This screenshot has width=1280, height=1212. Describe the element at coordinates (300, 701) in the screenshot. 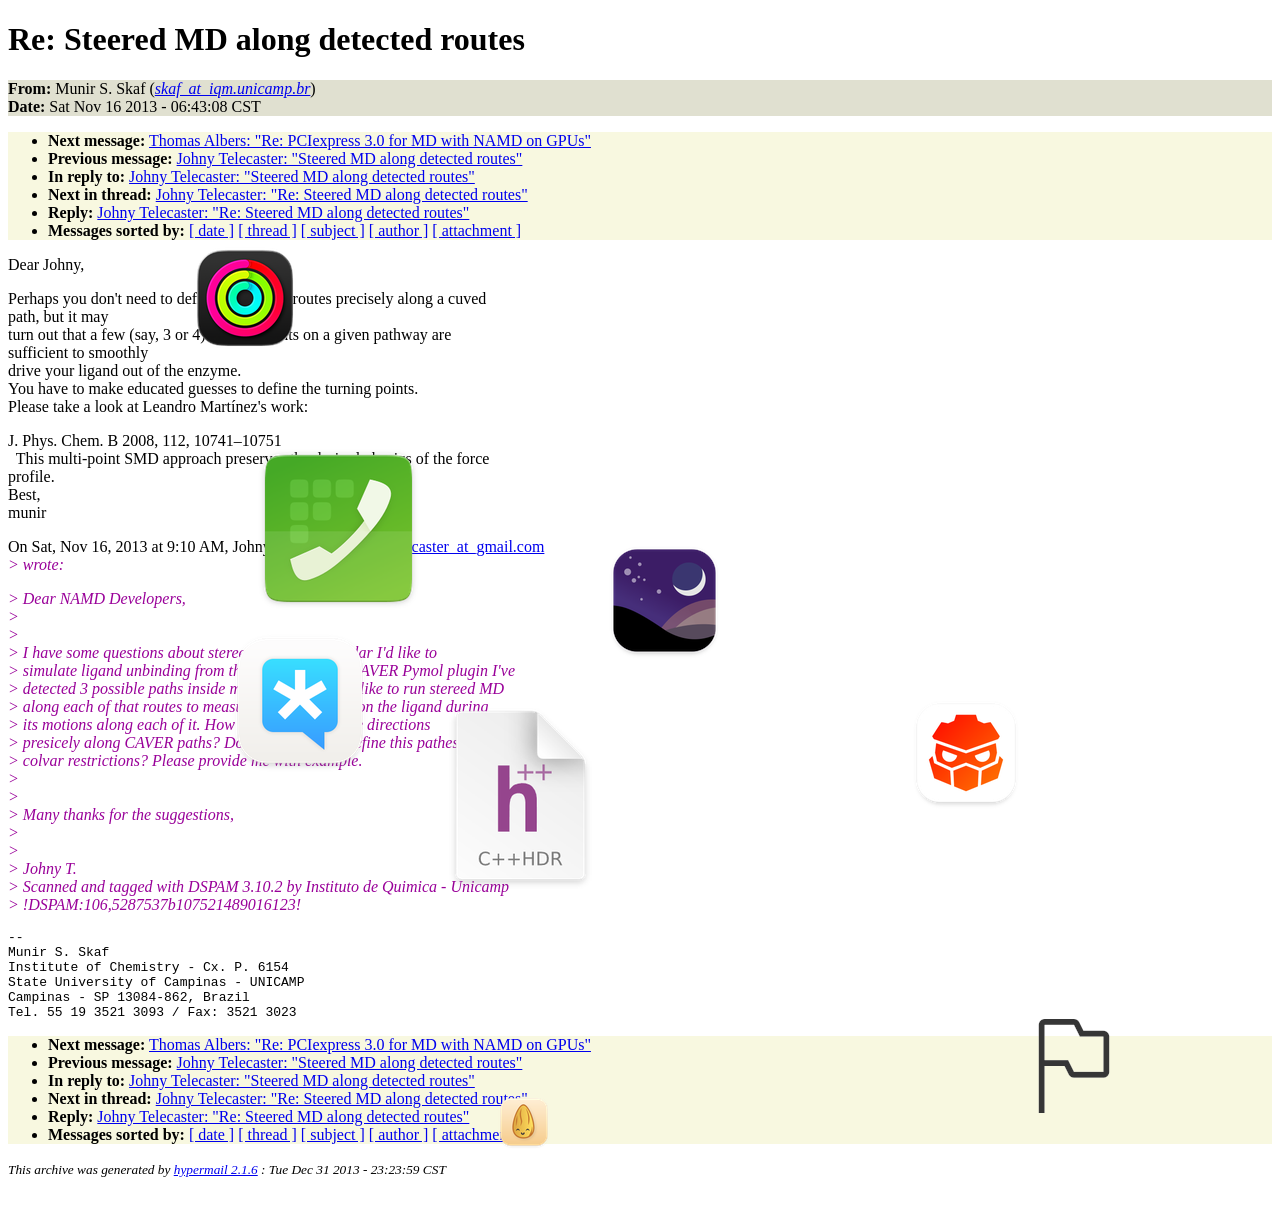

I see `open TIM (QQ office/business messenger)` at that location.